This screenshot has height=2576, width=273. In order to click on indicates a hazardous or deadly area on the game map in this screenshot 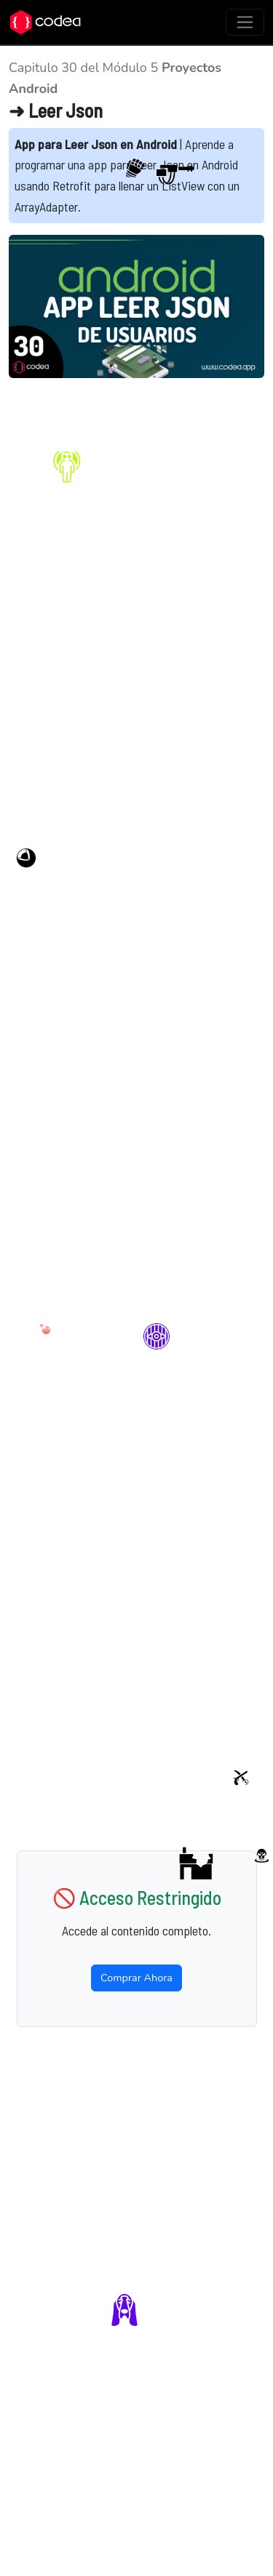, I will do `click(261, 1855)`.